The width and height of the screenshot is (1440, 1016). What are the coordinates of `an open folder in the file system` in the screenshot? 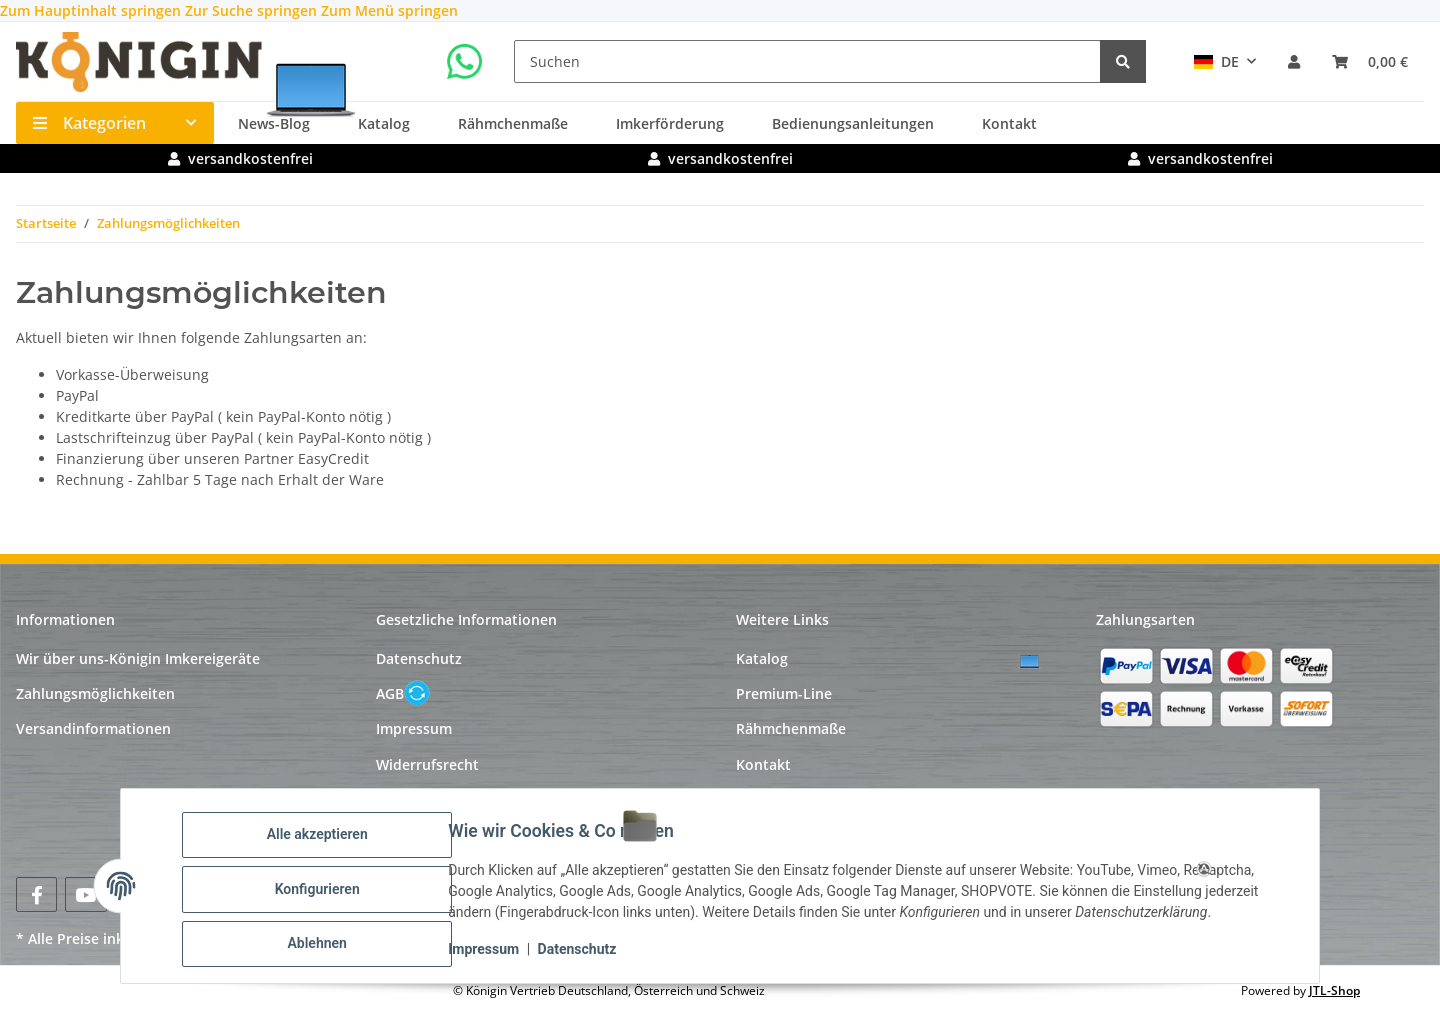 It's located at (640, 826).